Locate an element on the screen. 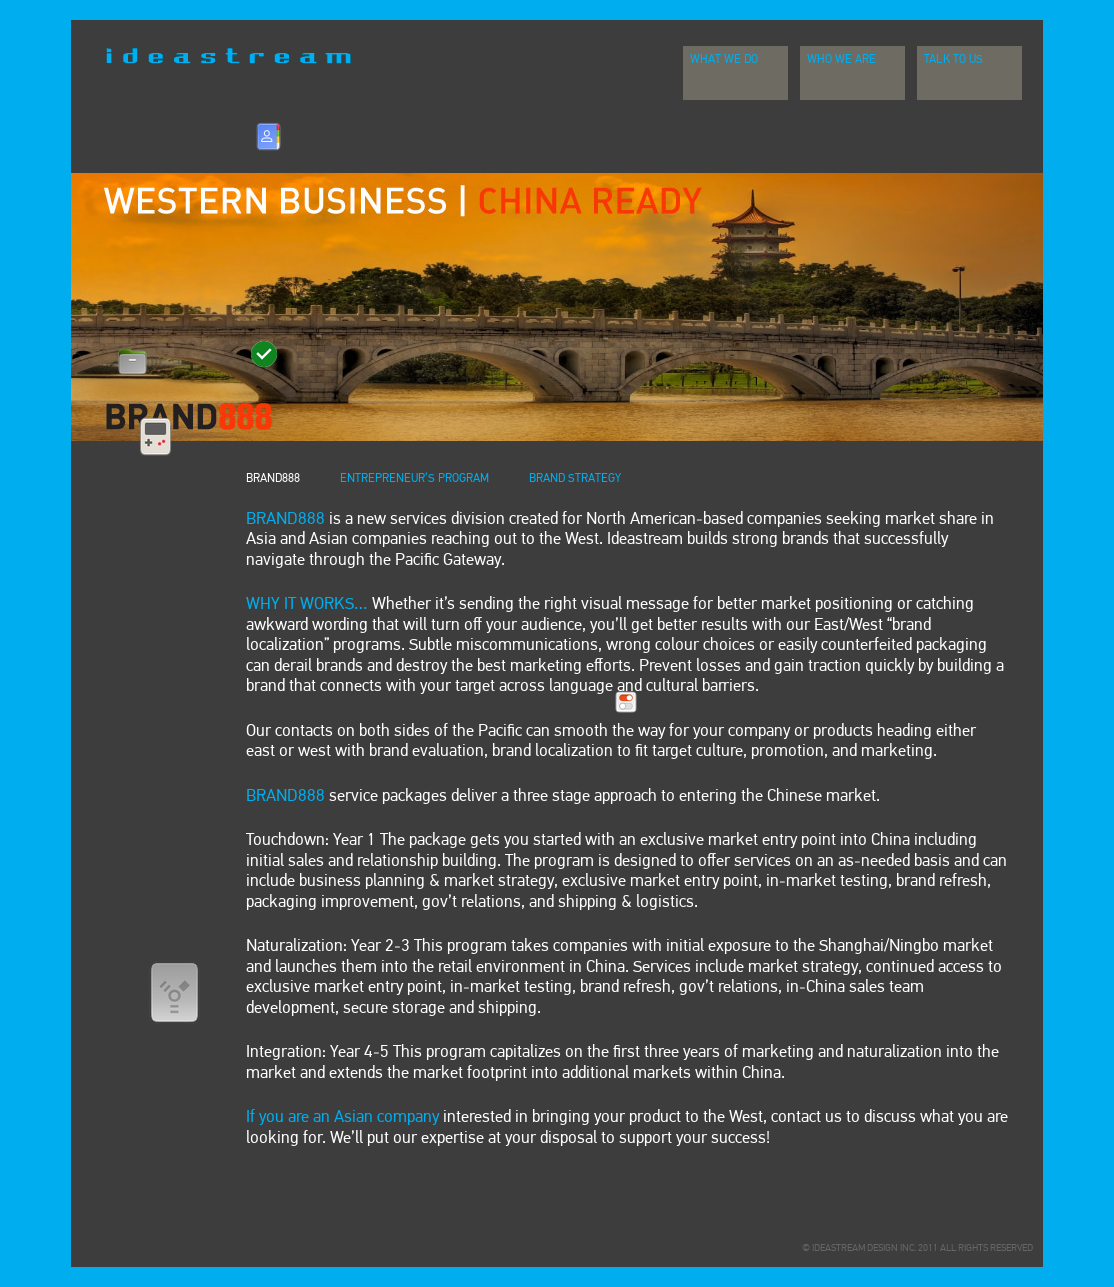 This screenshot has height=1287, width=1114. mark item as complete is located at coordinates (264, 354).